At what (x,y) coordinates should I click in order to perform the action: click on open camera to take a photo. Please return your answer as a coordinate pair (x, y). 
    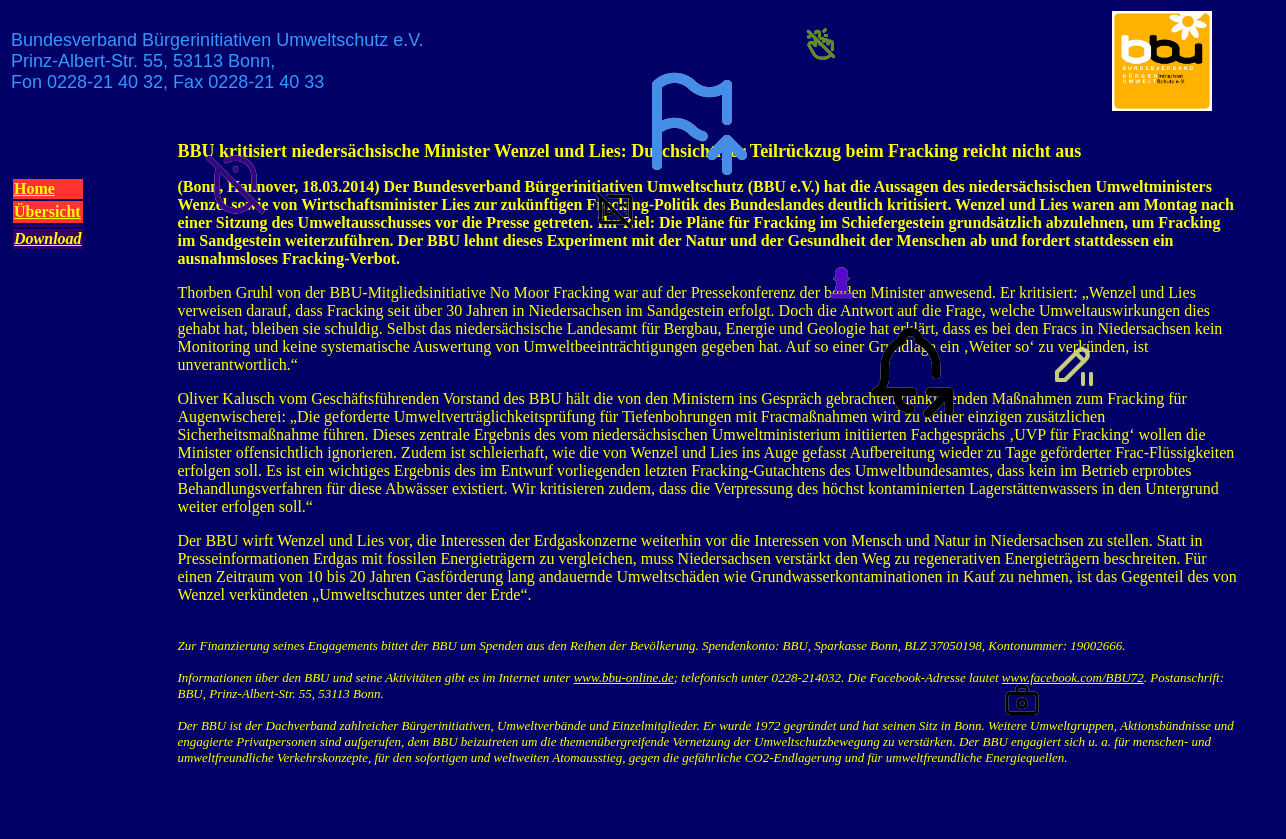
    Looking at the image, I should click on (1022, 700).